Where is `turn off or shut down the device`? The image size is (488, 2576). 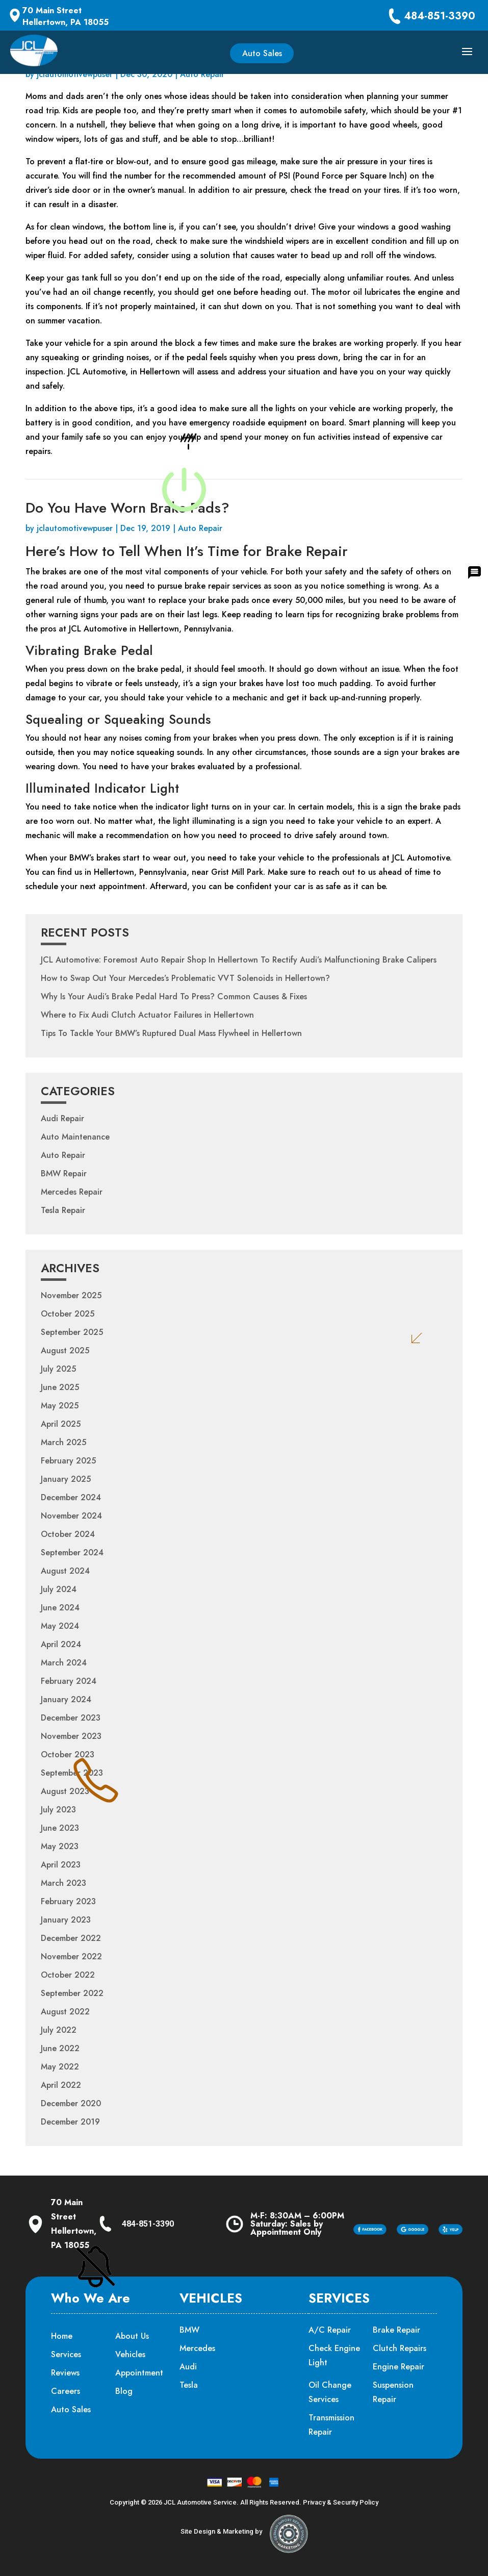
turn off or shut down the device is located at coordinates (184, 490).